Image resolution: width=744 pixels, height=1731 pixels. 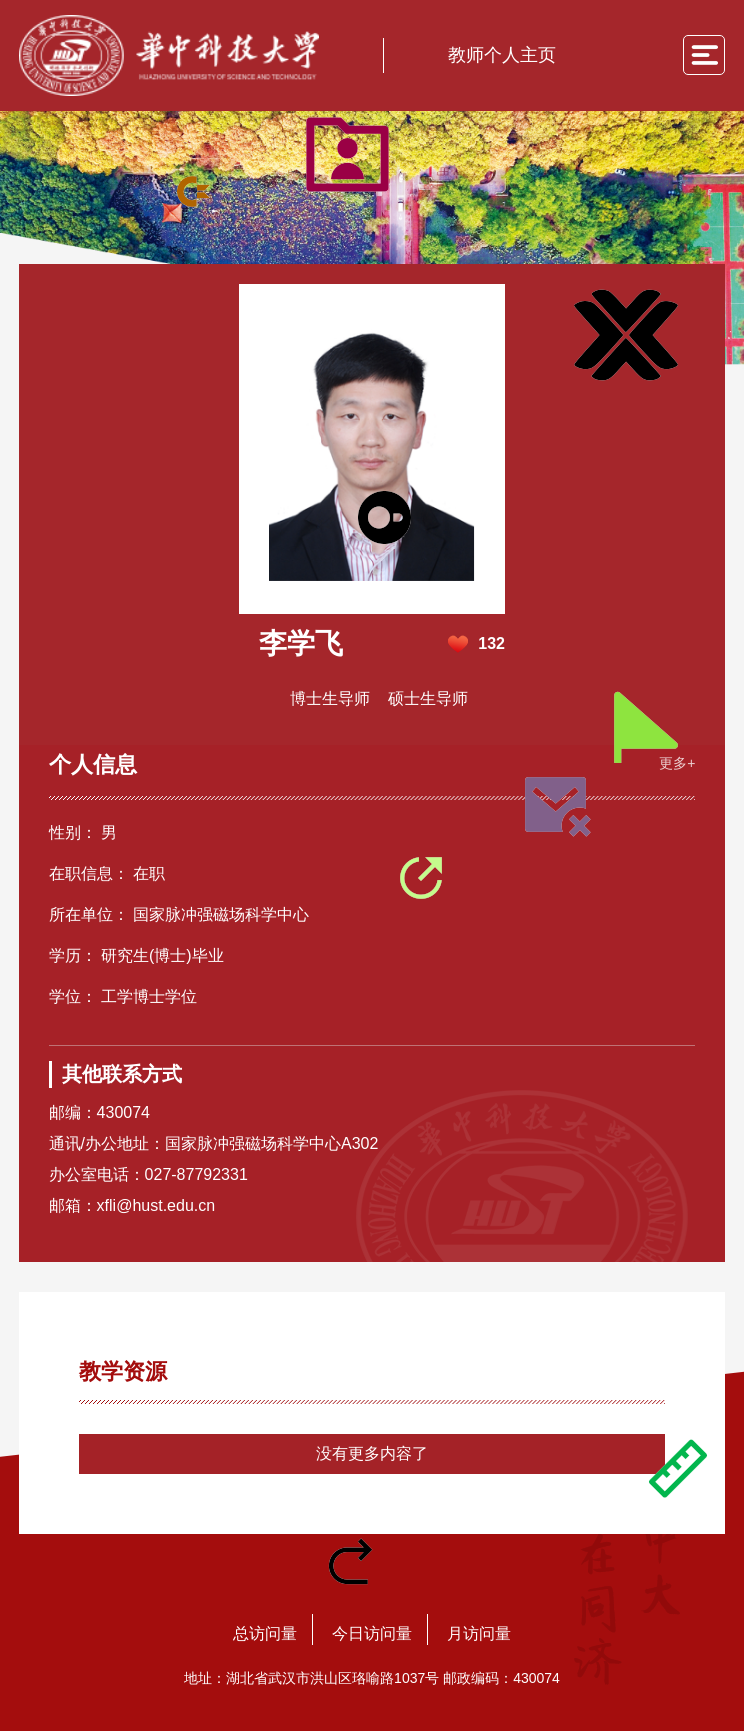 I want to click on access user profile documents, so click(x=347, y=154).